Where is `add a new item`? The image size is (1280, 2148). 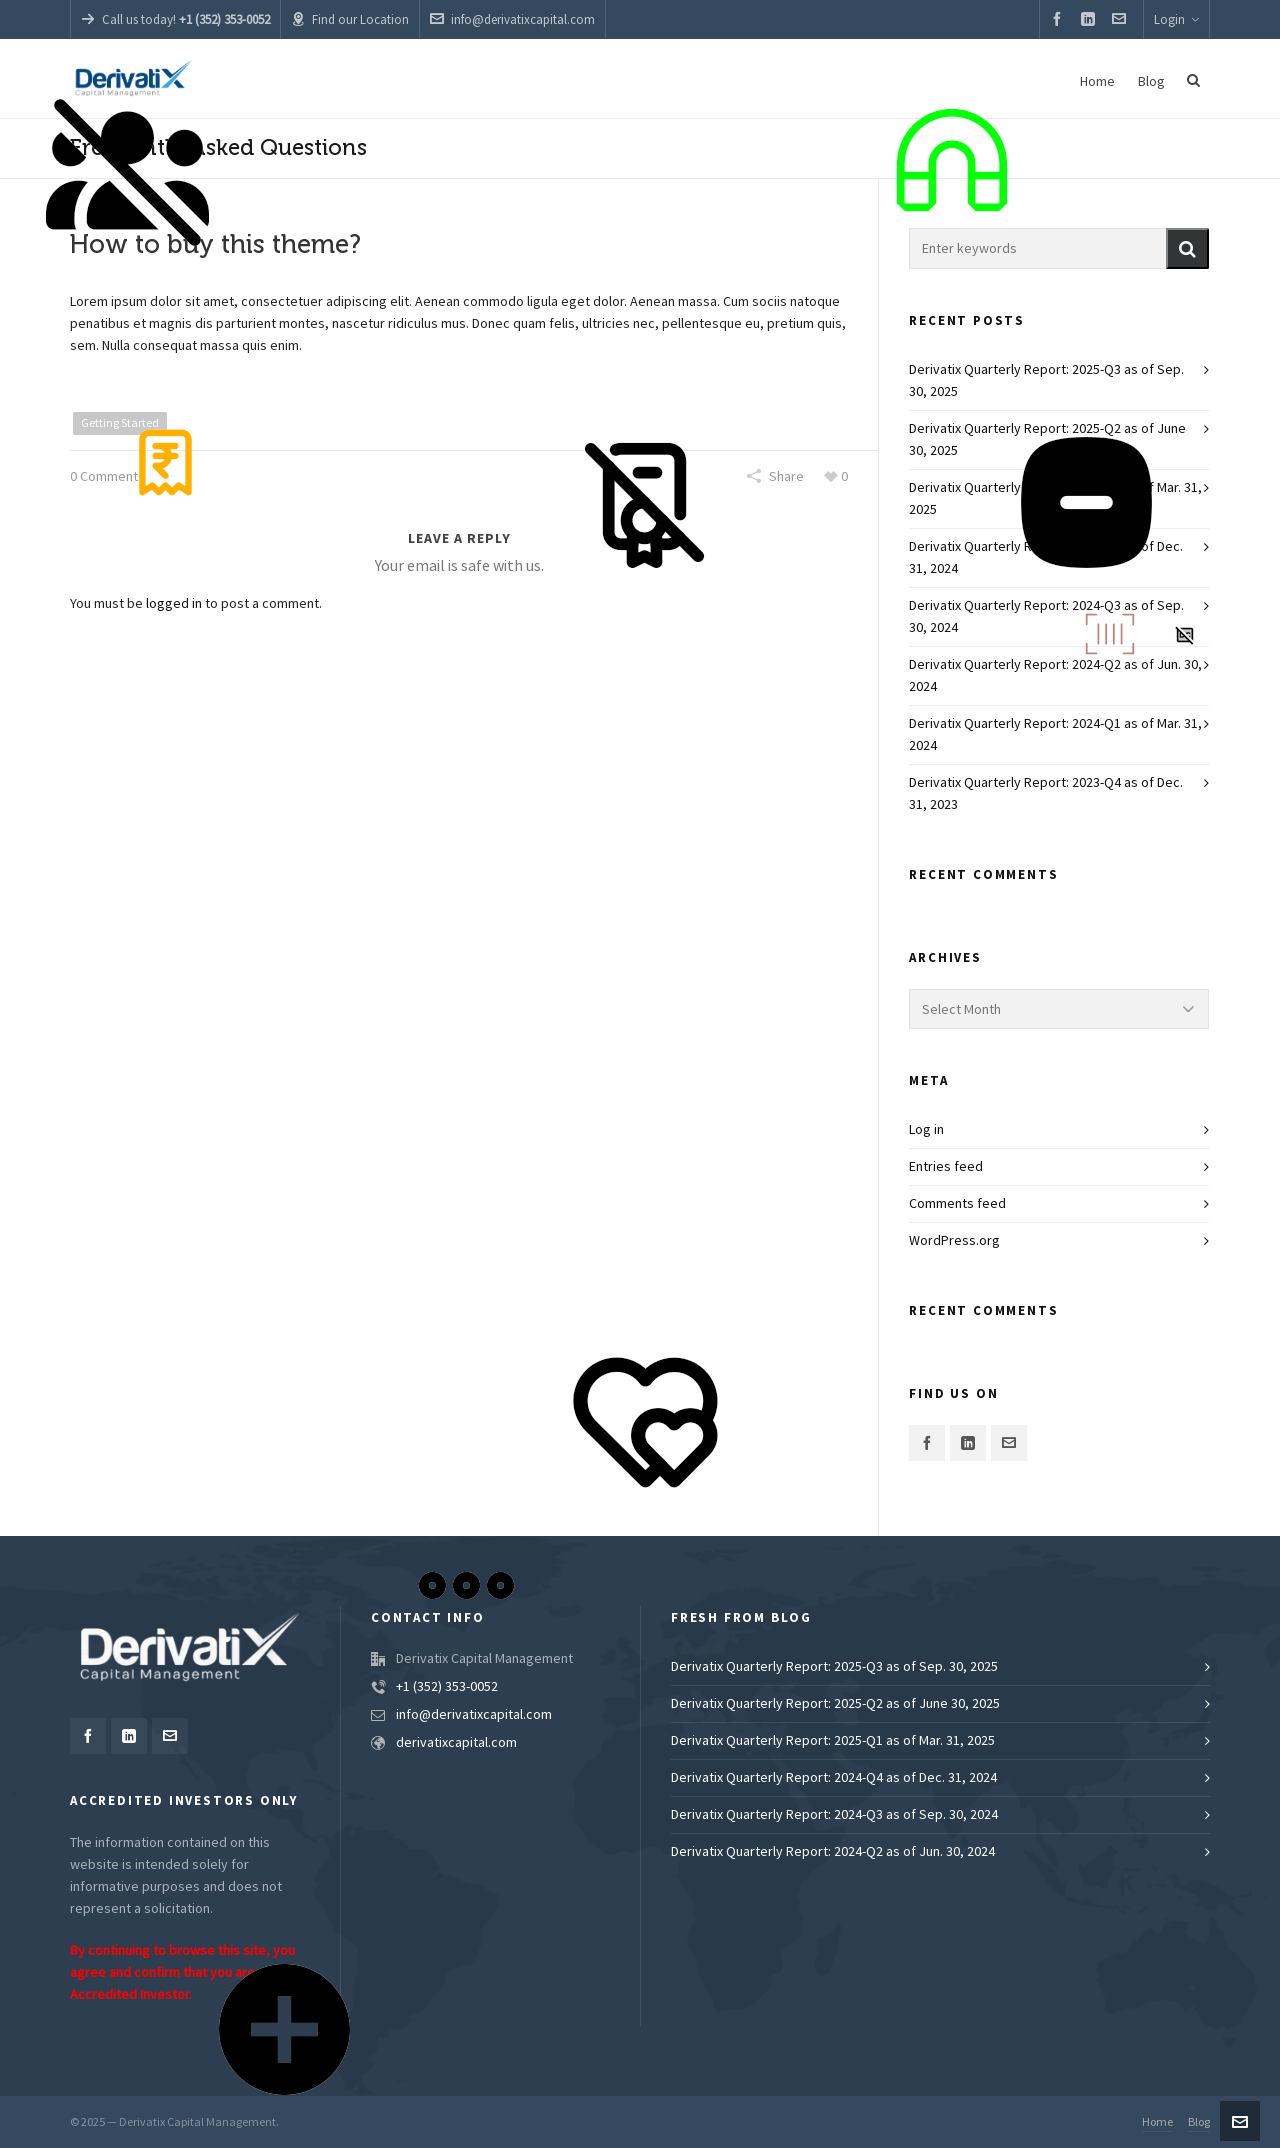 add a new item is located at coordinates (284, 2029).